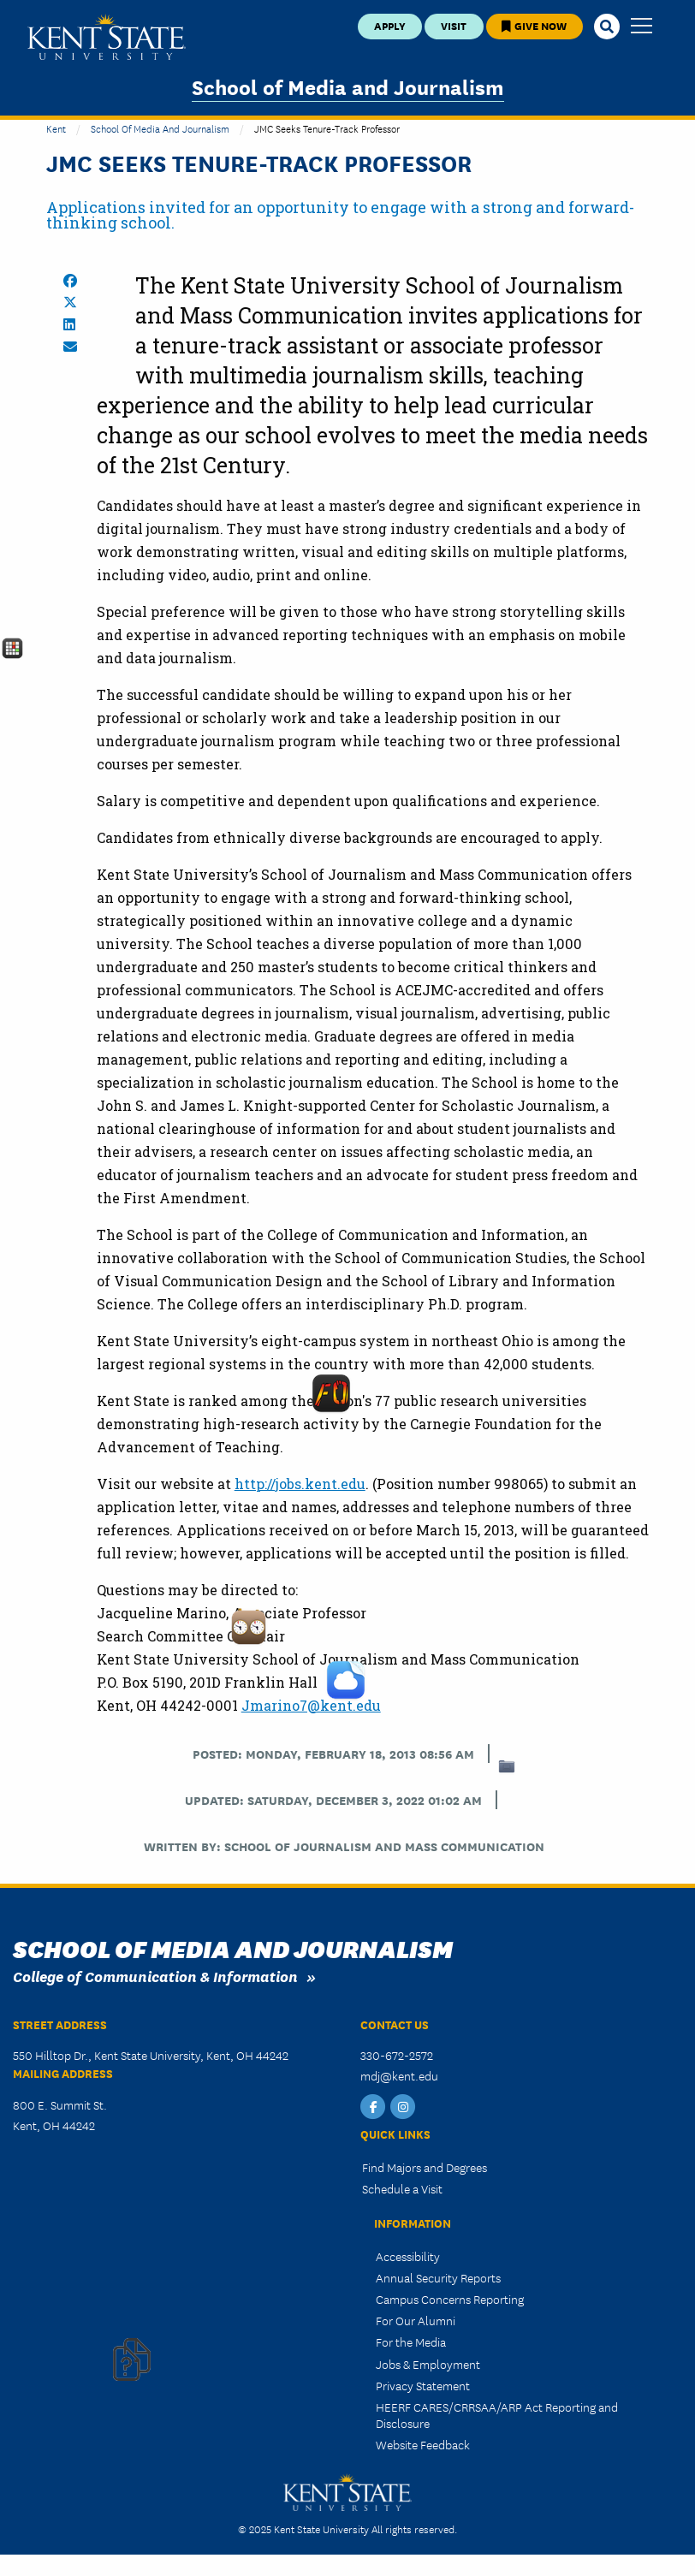 Image resolution: width=695 pixels, height=2576 pixels. Describe the element at coordinates (248, 1627) in the screenshot. I see `open the chess clock app` at that location.